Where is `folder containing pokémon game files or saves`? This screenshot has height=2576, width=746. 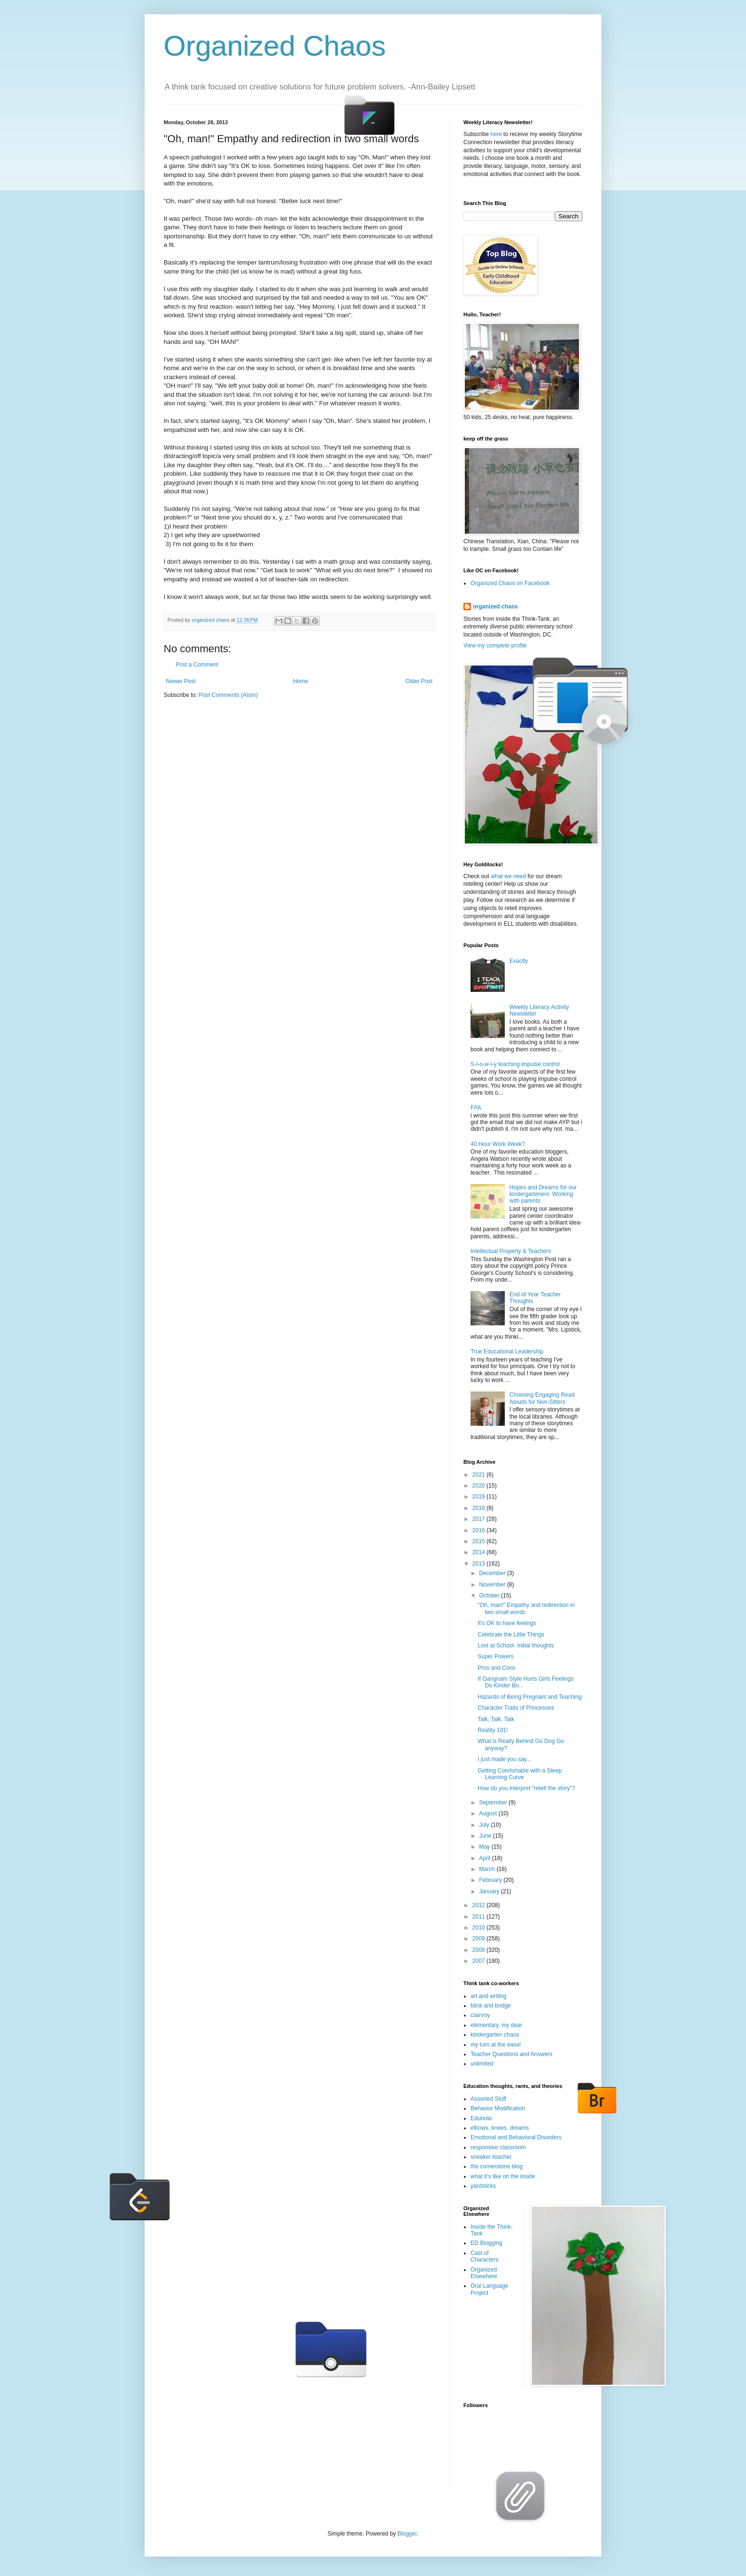 folder containing pokémon game files or saves is located at coordinates (331, 2351).